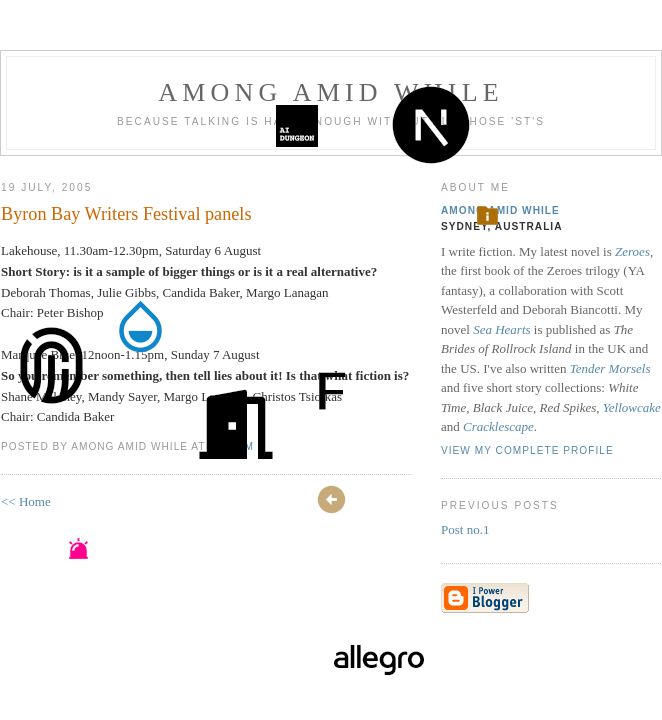  What do you see at coordinates (379, 660) in the screenshot?
I see `visit the allegro e-commerce platform` at bounding box center [379, 660].